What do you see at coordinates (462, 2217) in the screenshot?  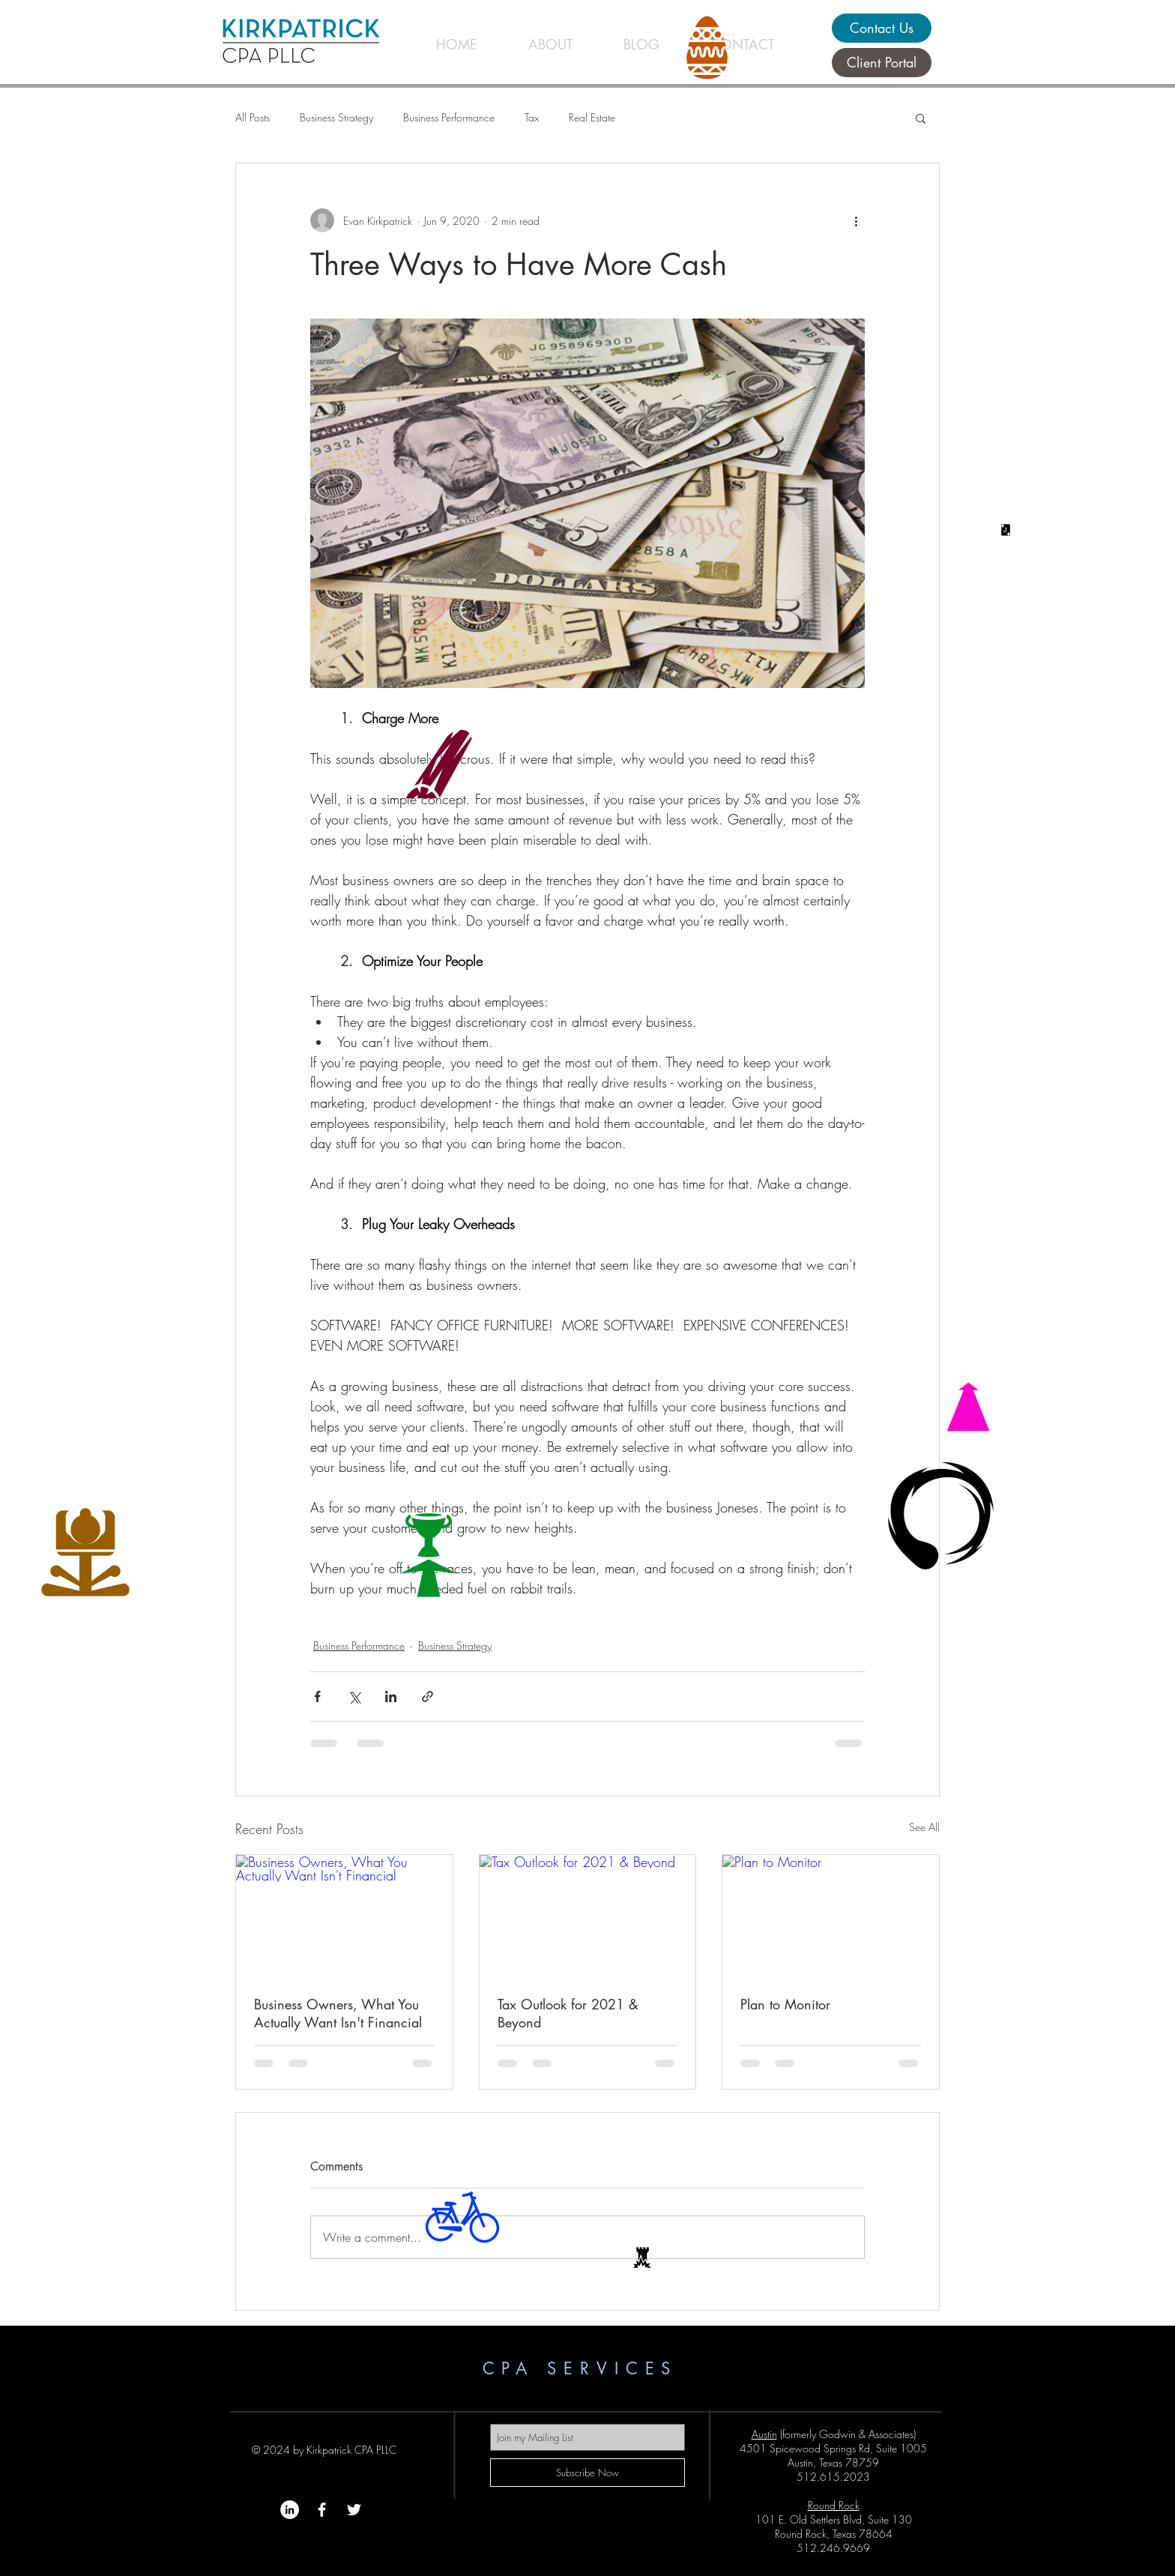 I see `select bicycle as transportation mode` at bounding box center [462, 2217].